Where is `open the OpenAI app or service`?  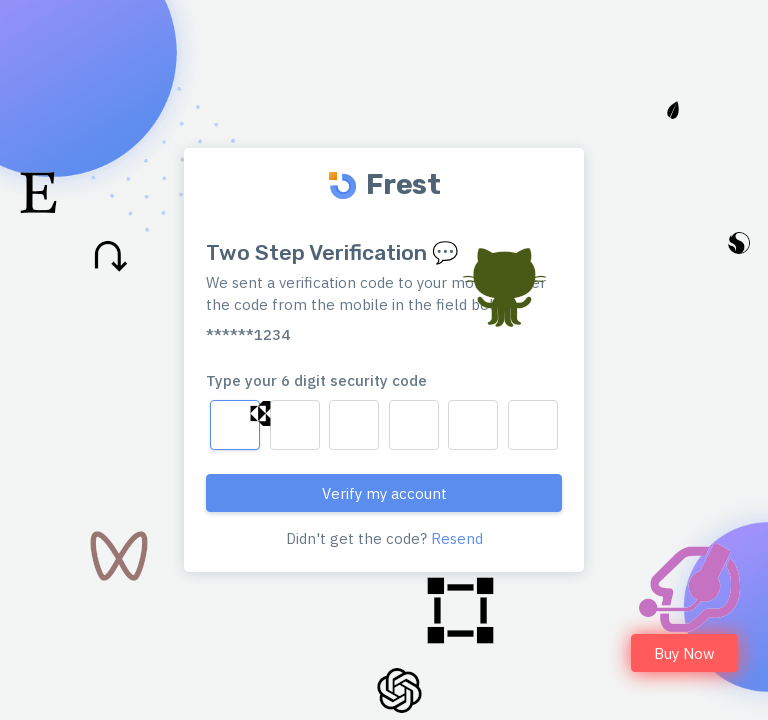
open the OpenAI app or service is located at coordinates (399, 690).